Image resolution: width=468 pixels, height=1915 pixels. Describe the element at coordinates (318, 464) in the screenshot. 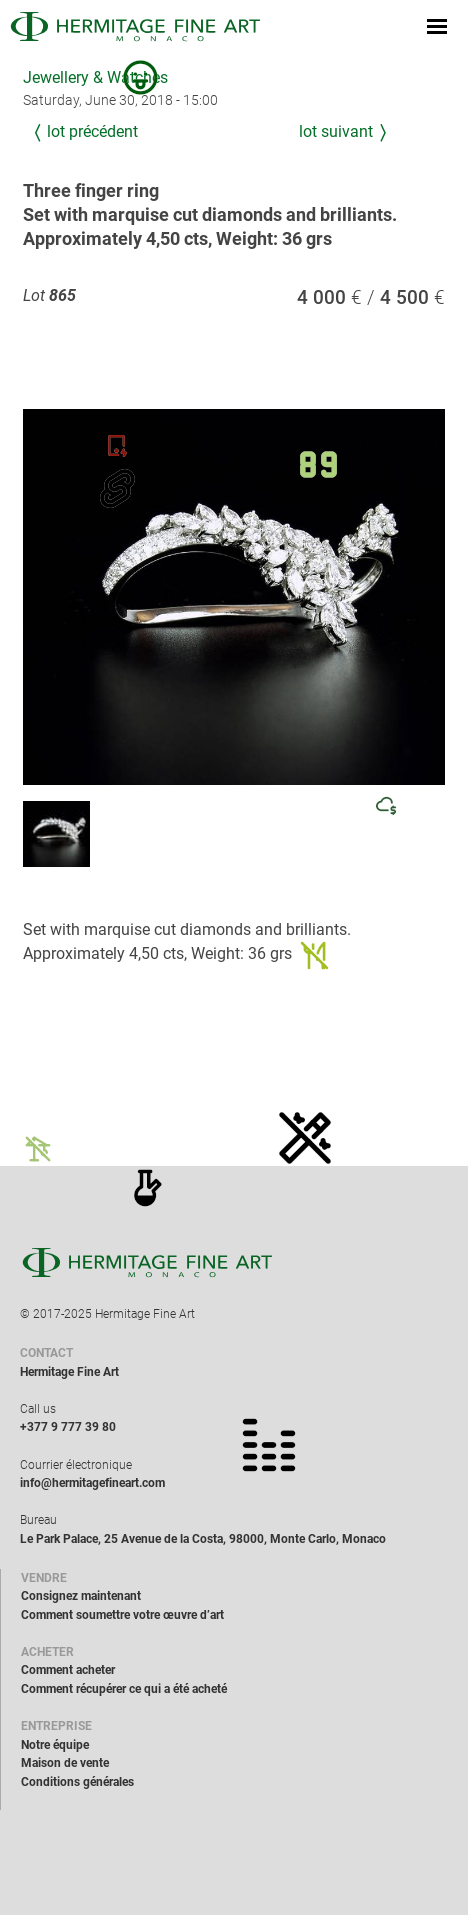

I see `displays the number 89 as a count or badge indicator` at that location.